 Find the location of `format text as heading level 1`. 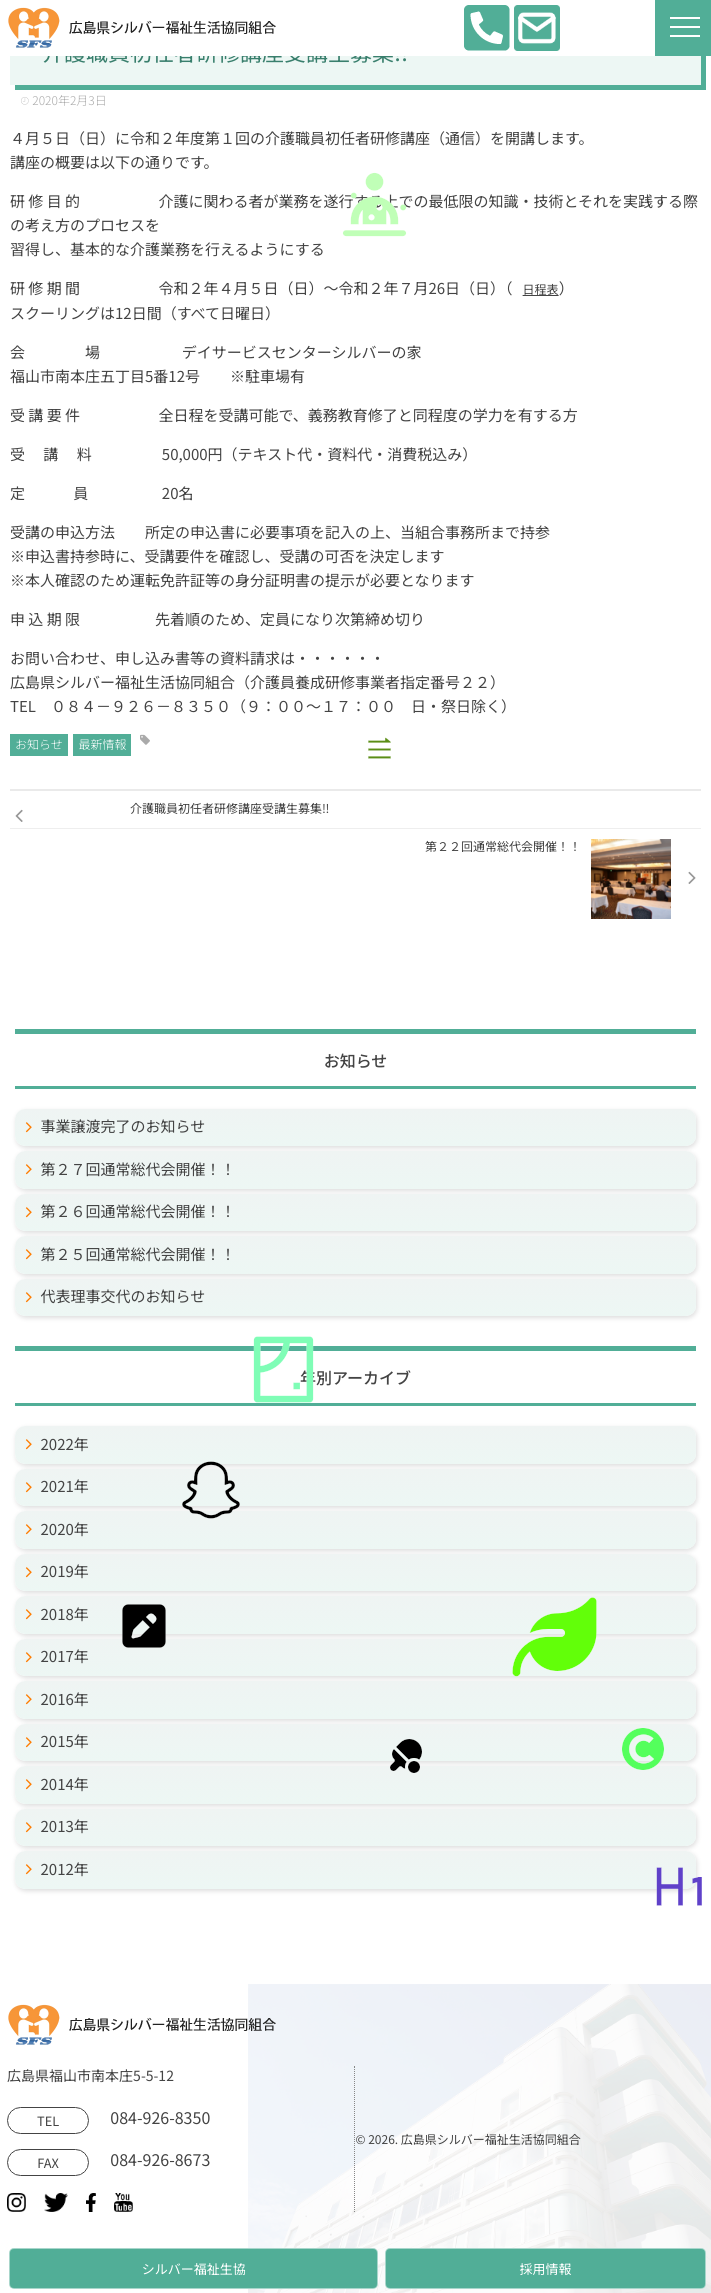

format text as heading level 1 is located at coordinates (680, 1886).